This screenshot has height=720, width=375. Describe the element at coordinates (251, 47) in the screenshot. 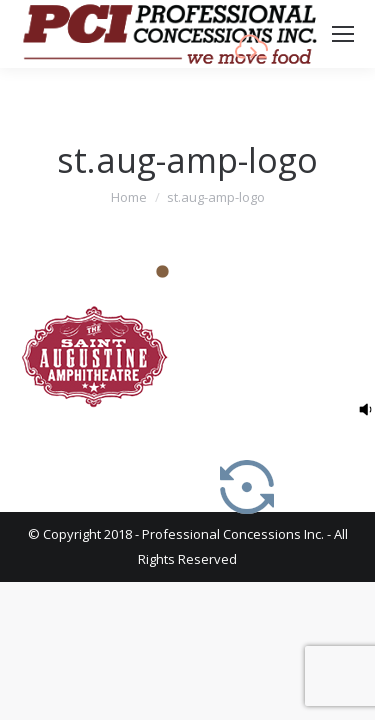

I see `access cloud-based AI agent services` at that location.